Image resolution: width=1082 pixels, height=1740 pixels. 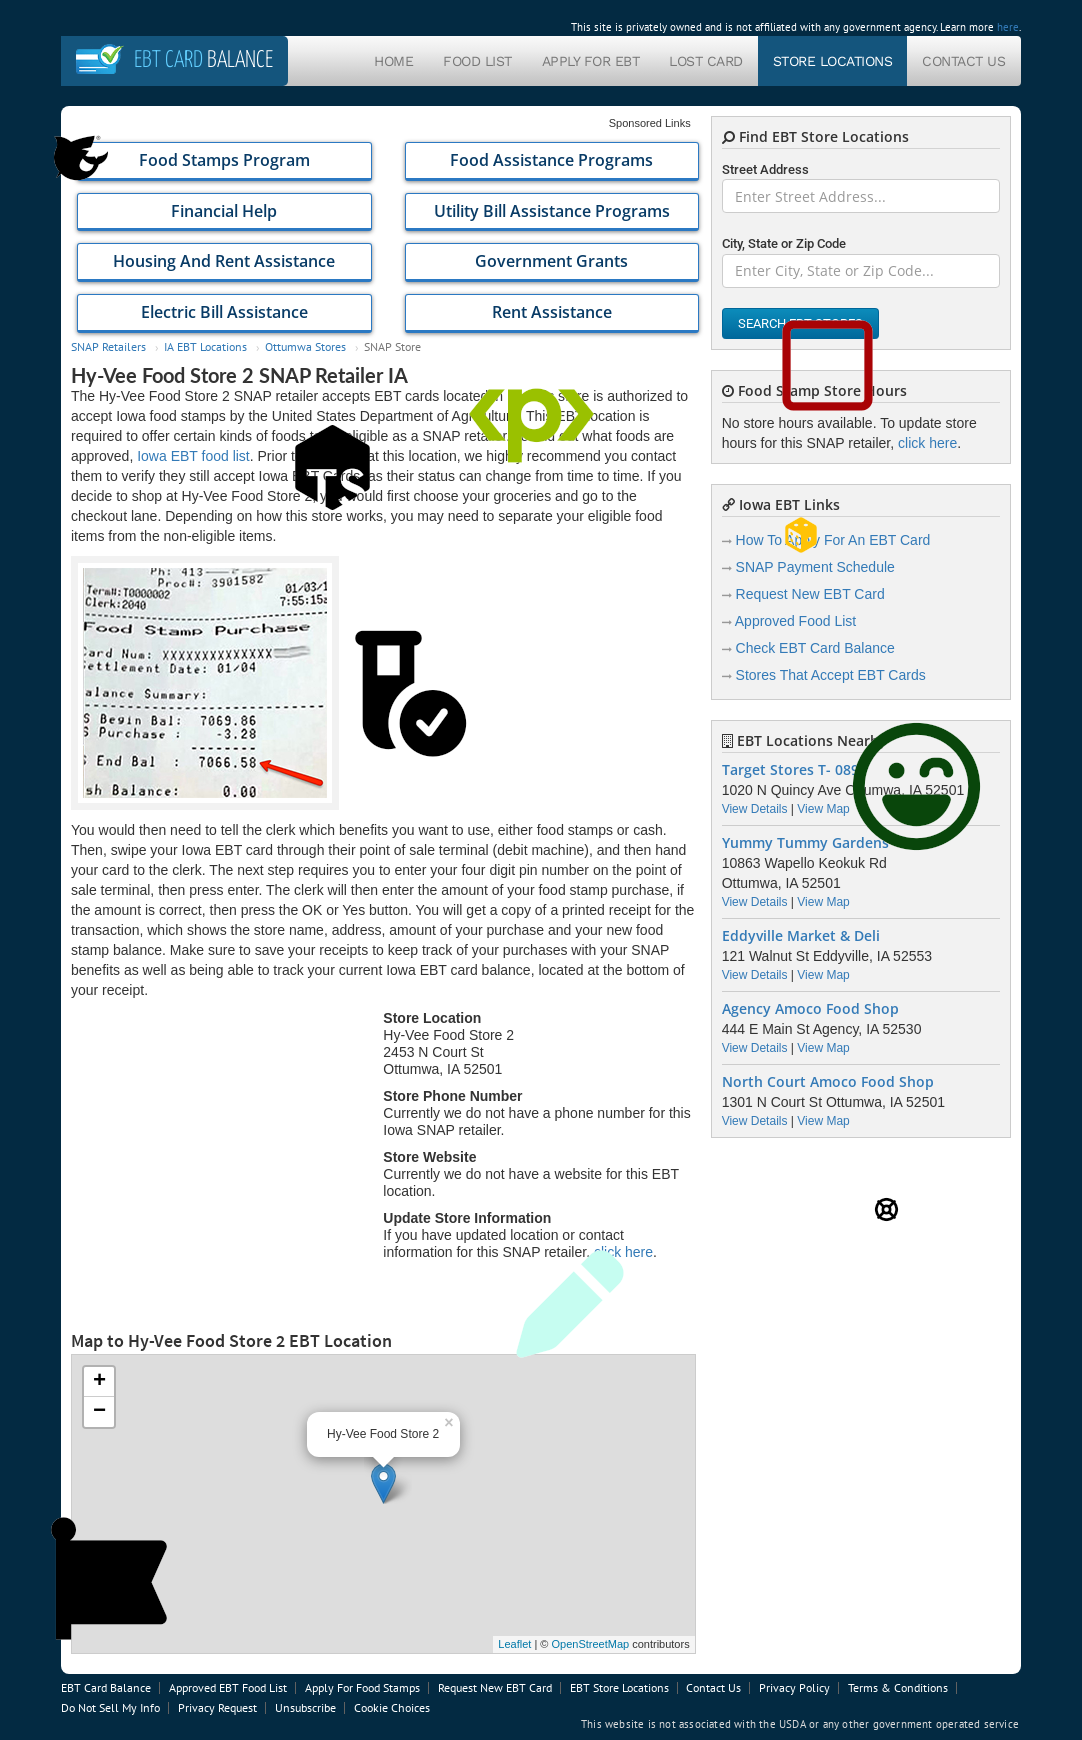 What do you see at coordinates (916, 786) in the screenshot?
I see `add a playful reaction to a message` at bounding box center [916, 786].